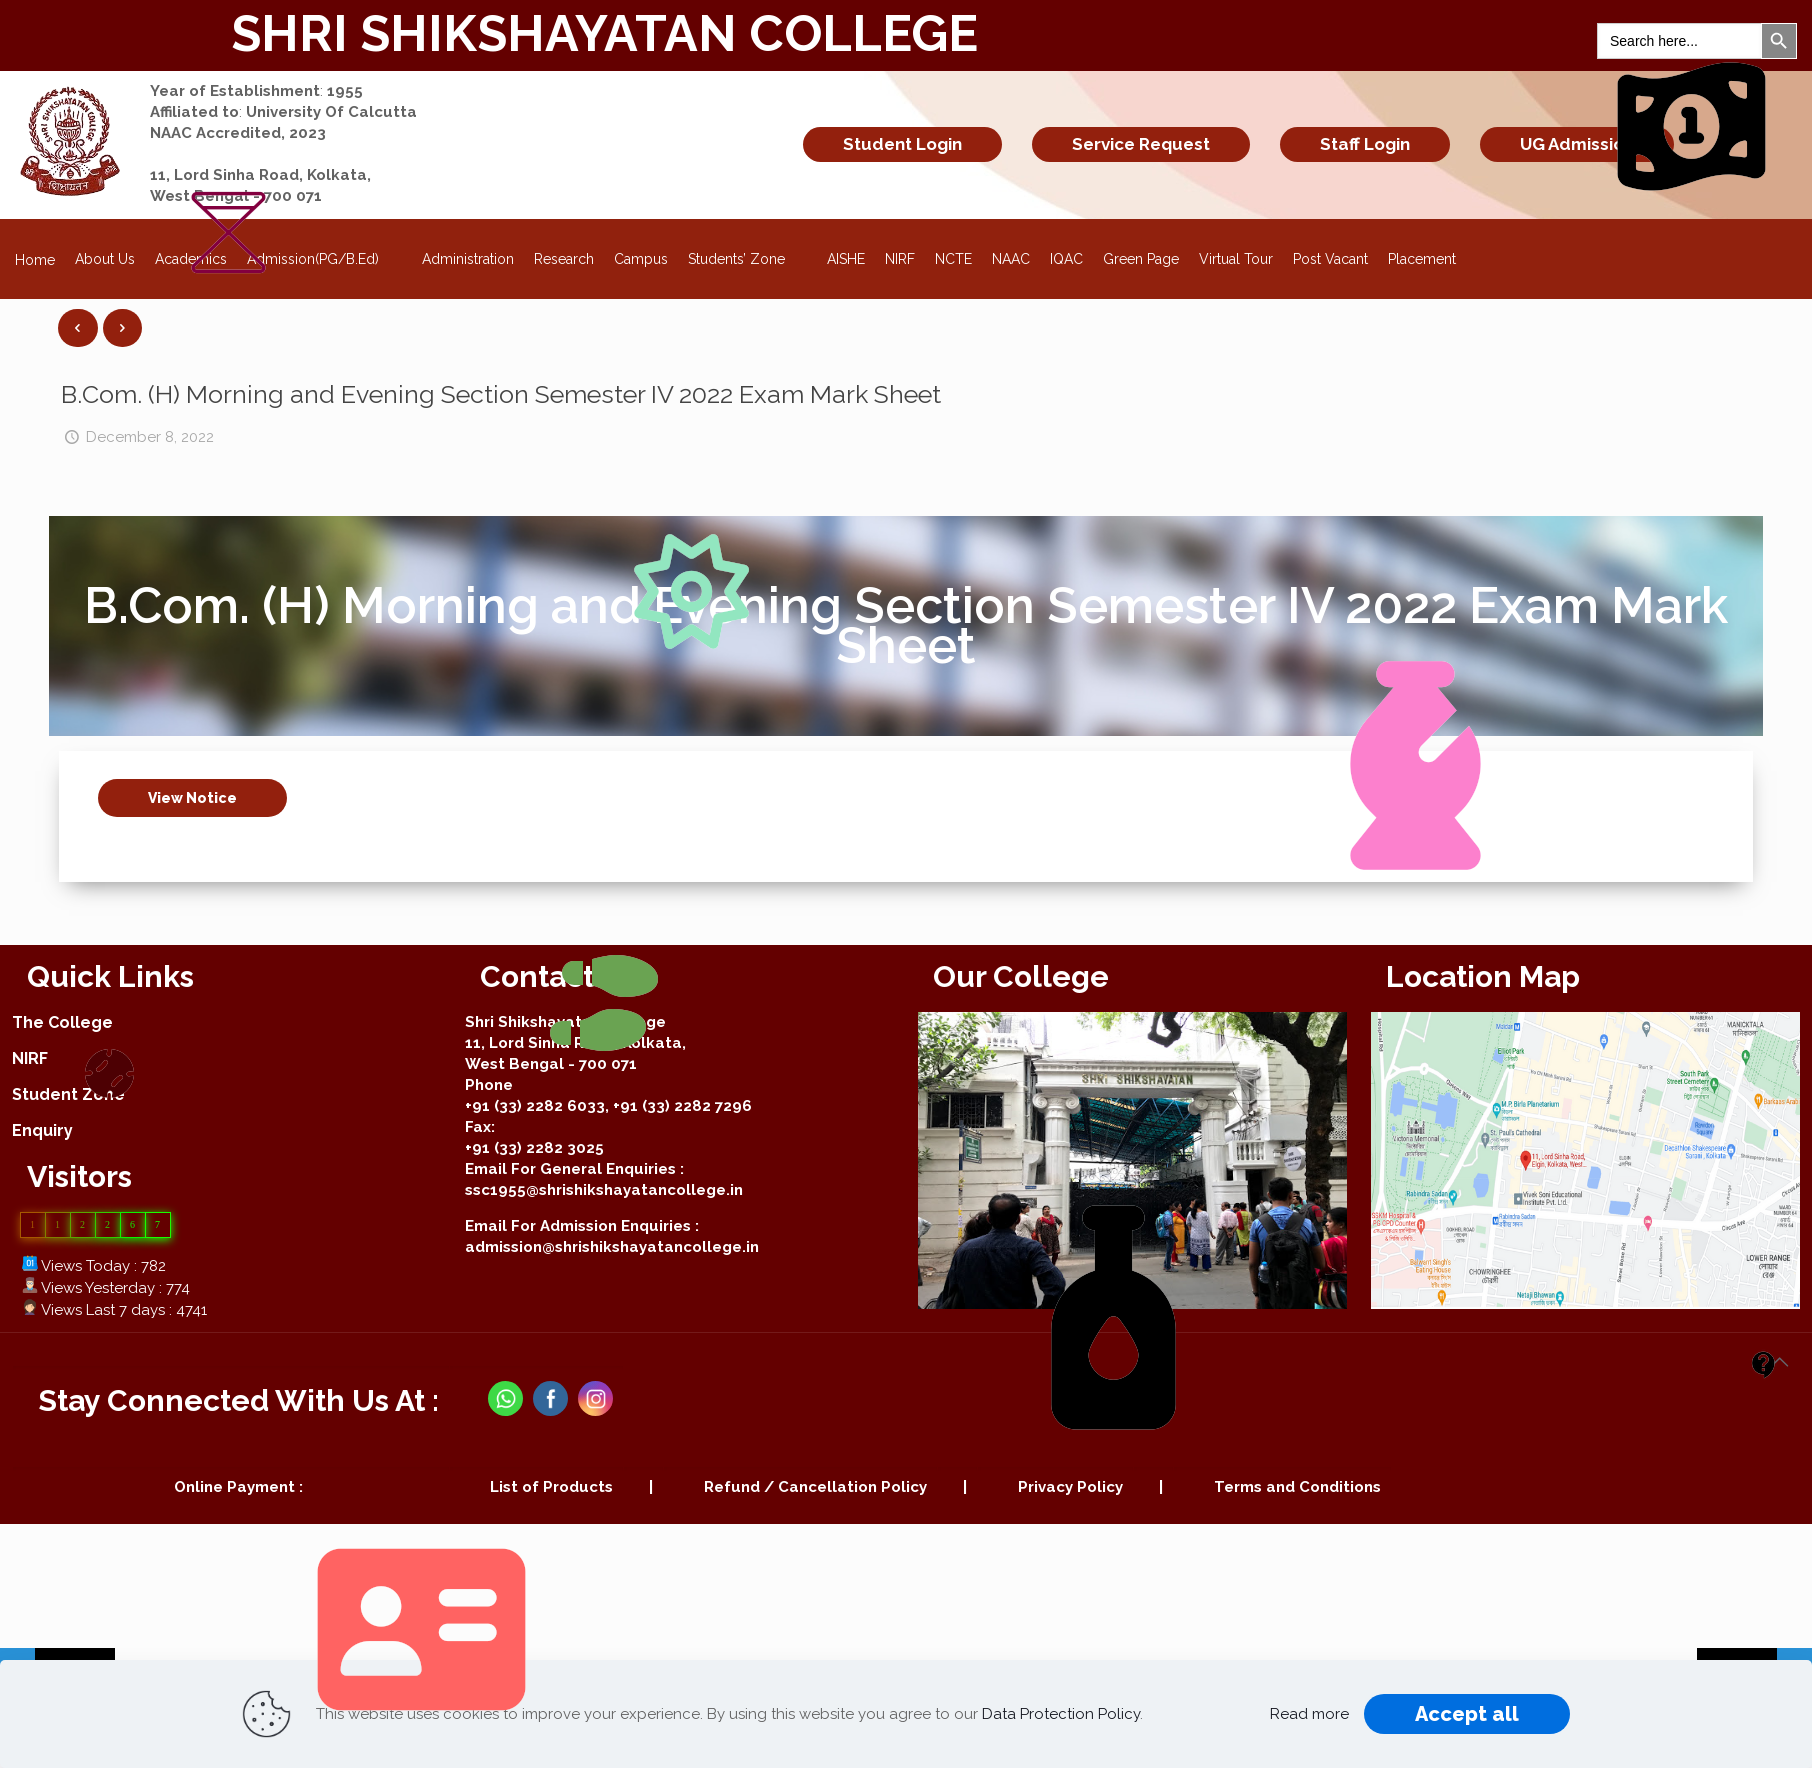 Image resolution: width=1812 pixels, height=1768 pixels. I want to click on view step count or walking activity, so click(604, 1003).